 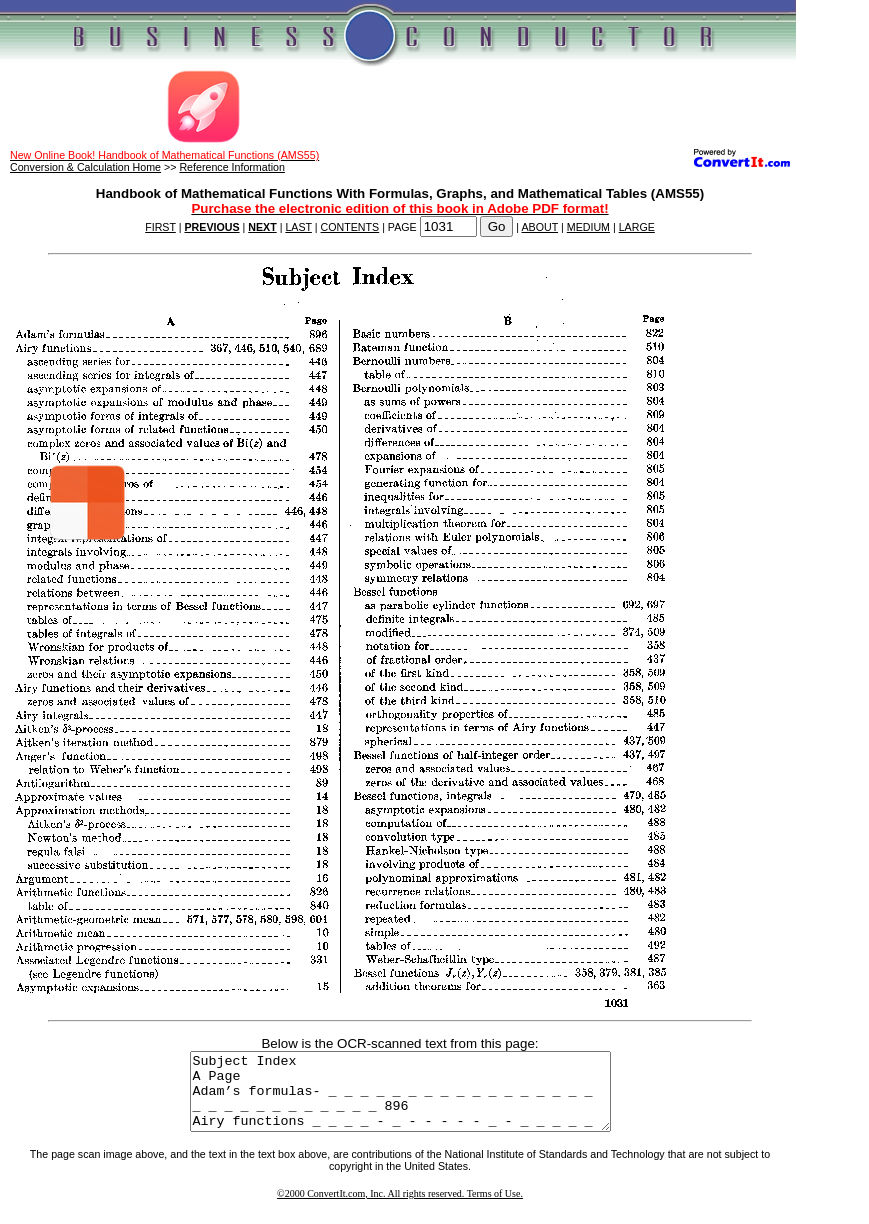 I want to click on switch to the bottom-left workspace, so click(x=87, y=502).